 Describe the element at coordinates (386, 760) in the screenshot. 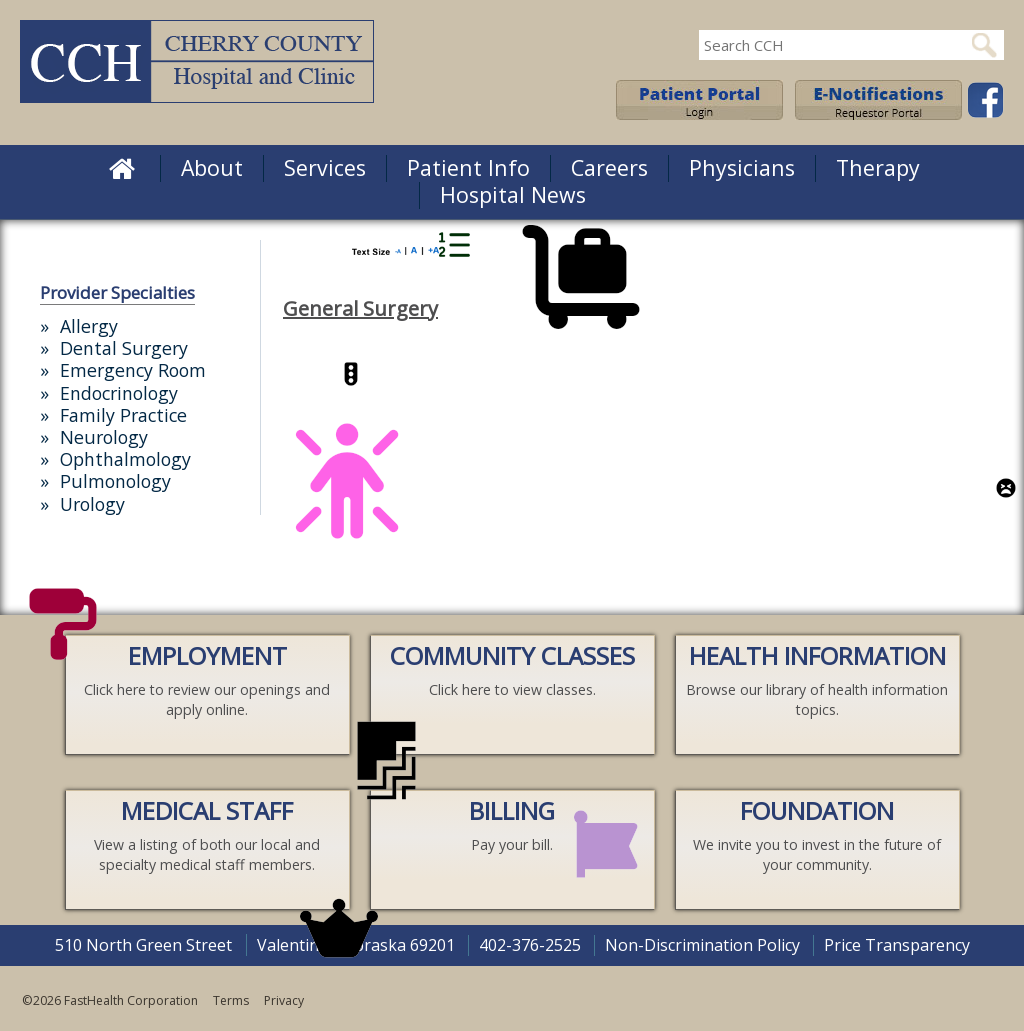

I see `firstdraft logo` at that location.